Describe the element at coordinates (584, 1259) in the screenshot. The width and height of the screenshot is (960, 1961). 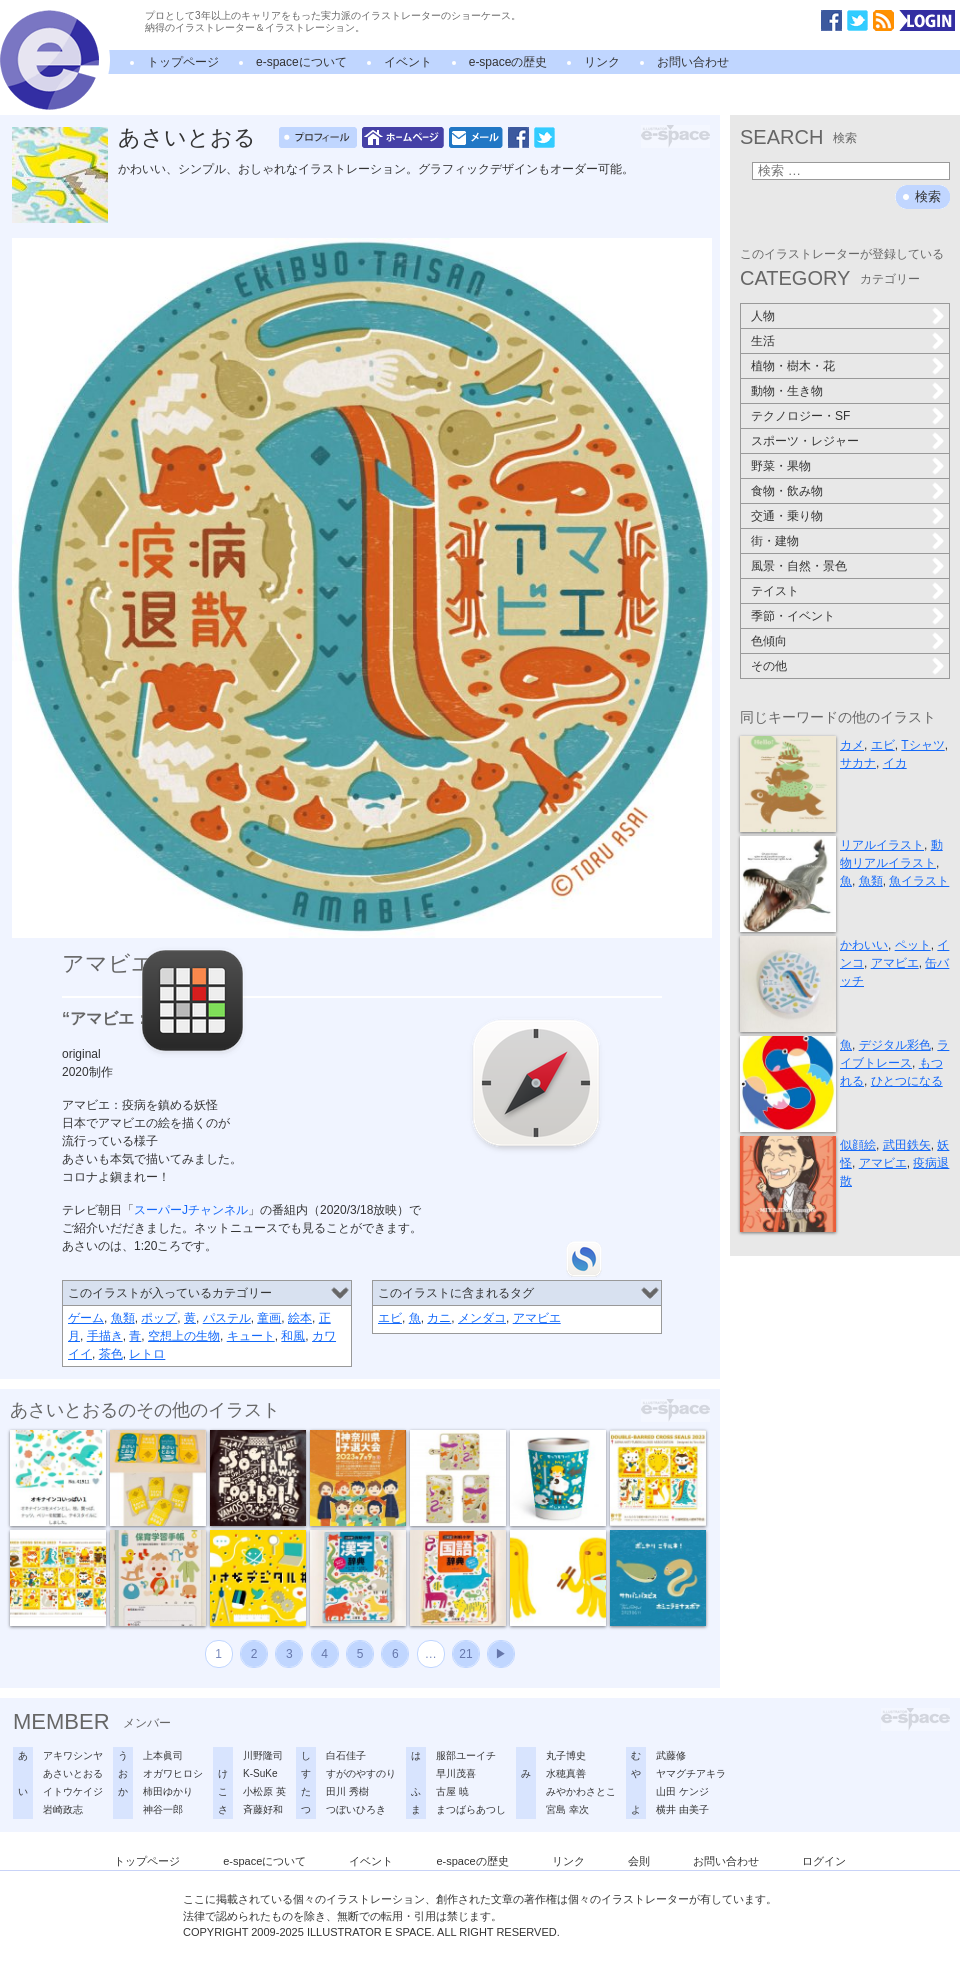
I see `open simplenote app` at that location.